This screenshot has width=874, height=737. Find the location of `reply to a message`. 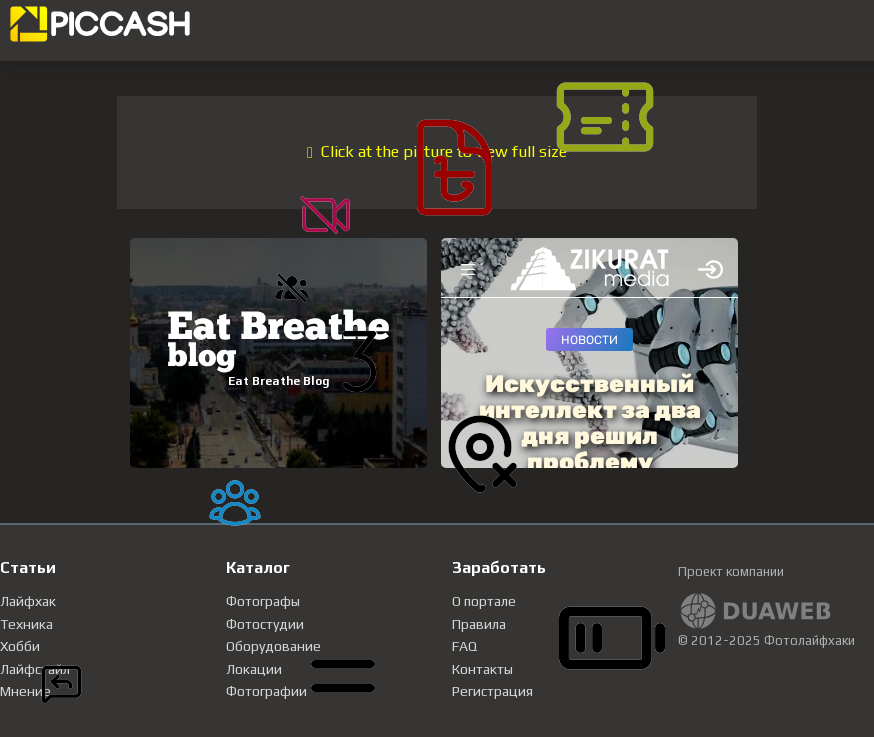

reply to a message is located at coordinates (61, 683).